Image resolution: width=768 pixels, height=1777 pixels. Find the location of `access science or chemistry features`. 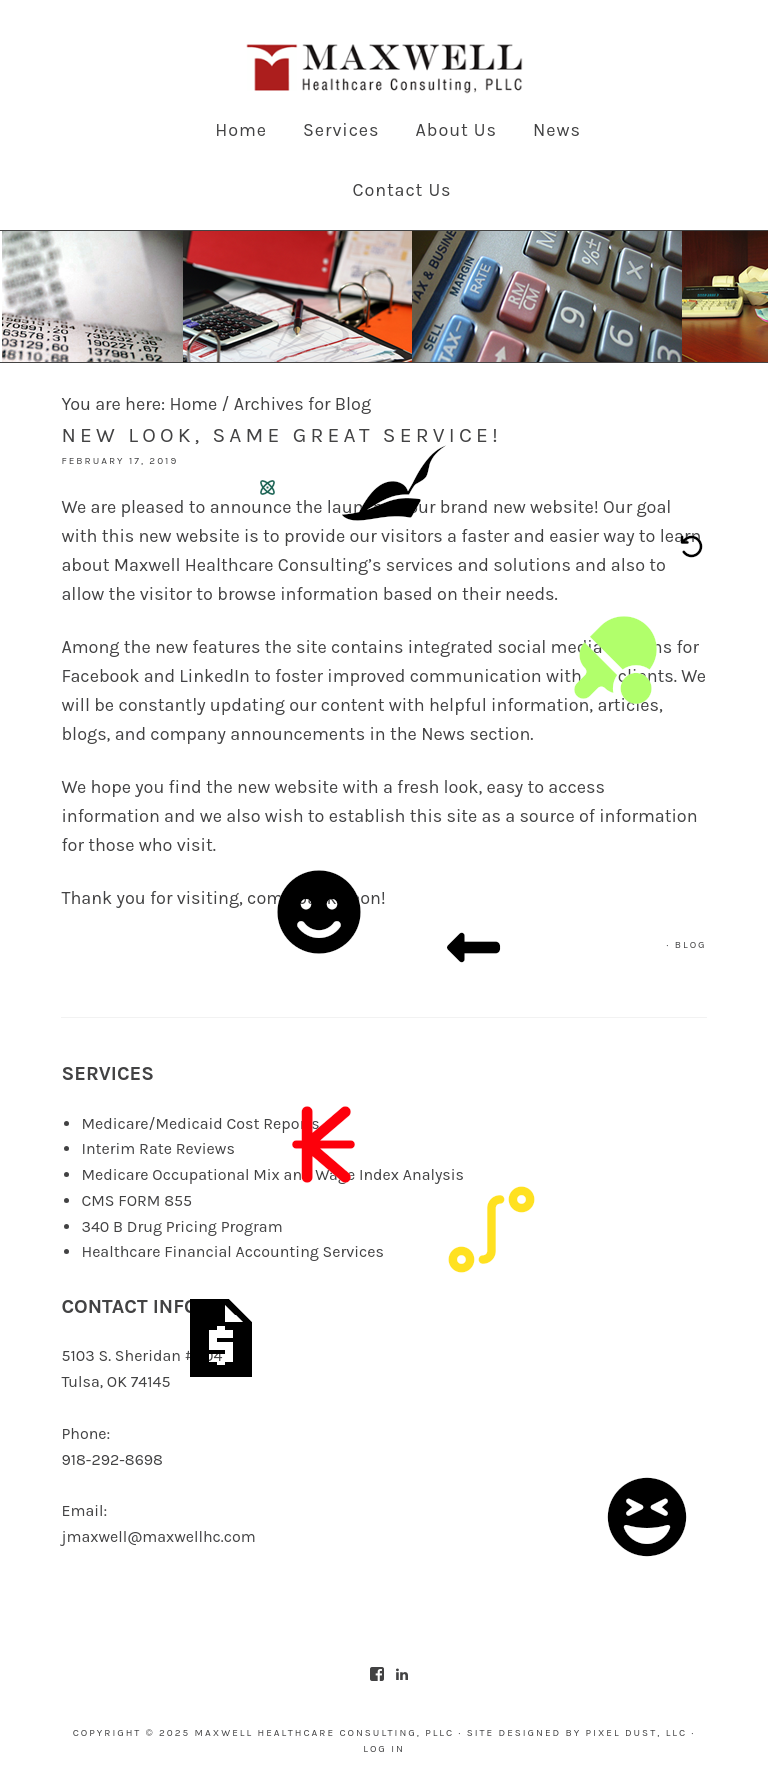

access science or chemistry features is located at coordinates (267, 487).